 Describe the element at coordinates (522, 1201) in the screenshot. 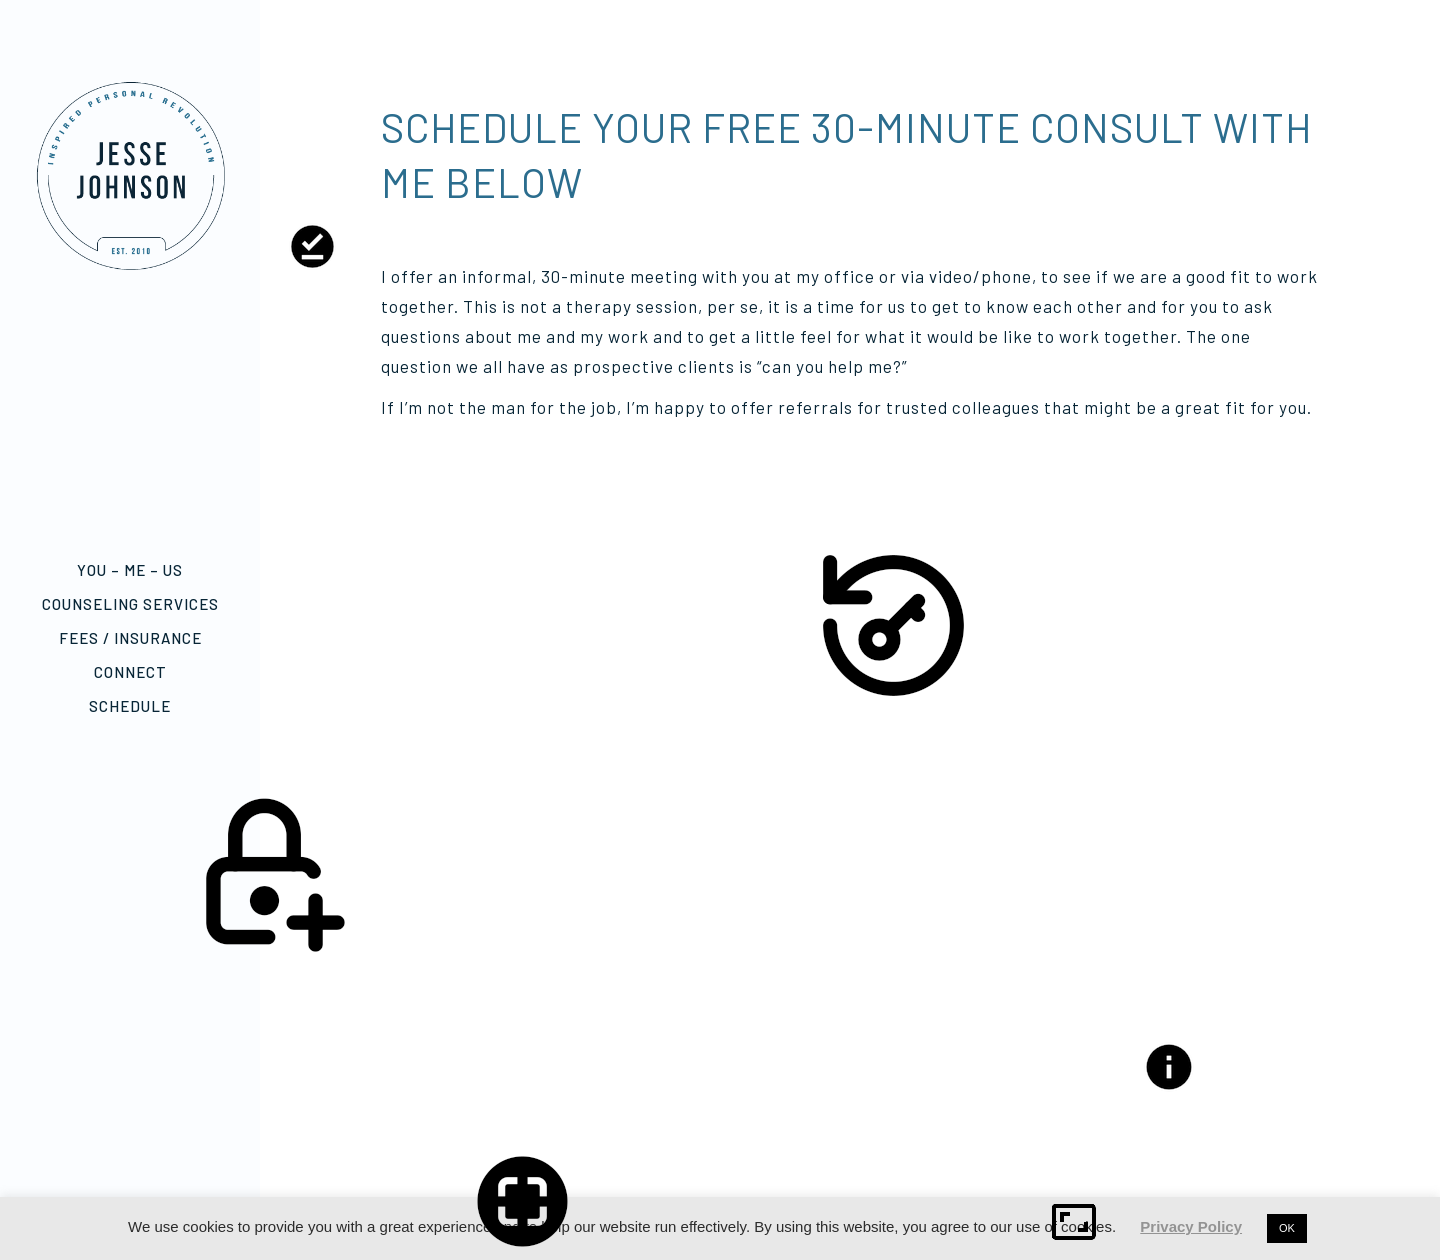

I see `tap to scan a QR code or barcode` at that location.